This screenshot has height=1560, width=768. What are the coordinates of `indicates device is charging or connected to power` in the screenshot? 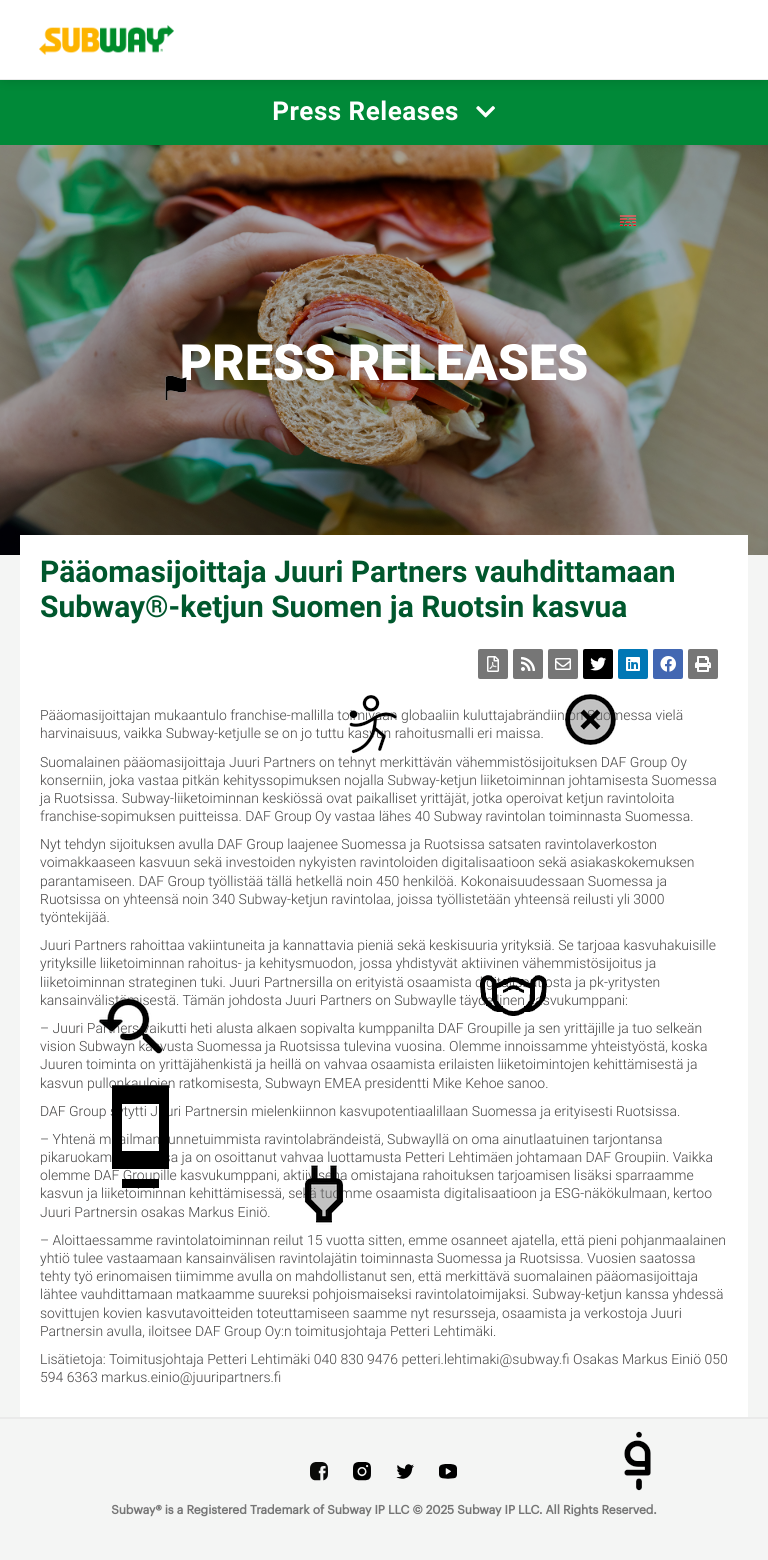 It's located at (324, 1194).